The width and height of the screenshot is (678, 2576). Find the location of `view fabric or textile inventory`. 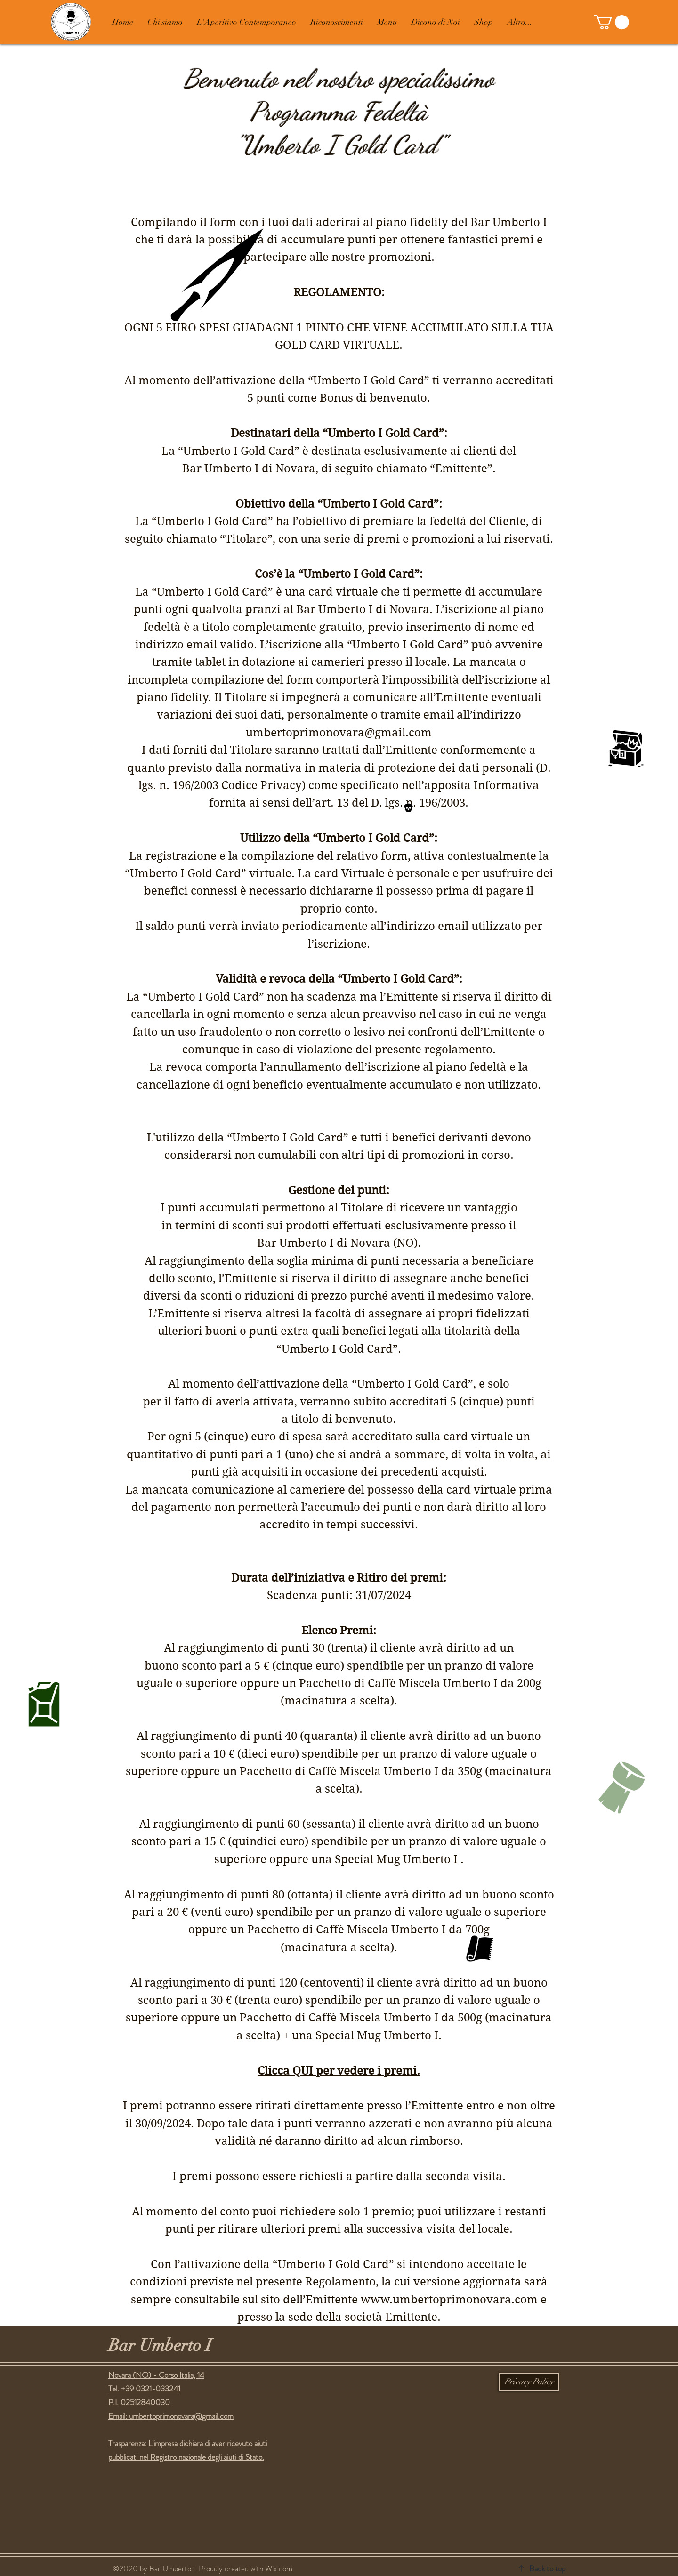

view fabric or textile inventory is located at coordinates (480, 1948).